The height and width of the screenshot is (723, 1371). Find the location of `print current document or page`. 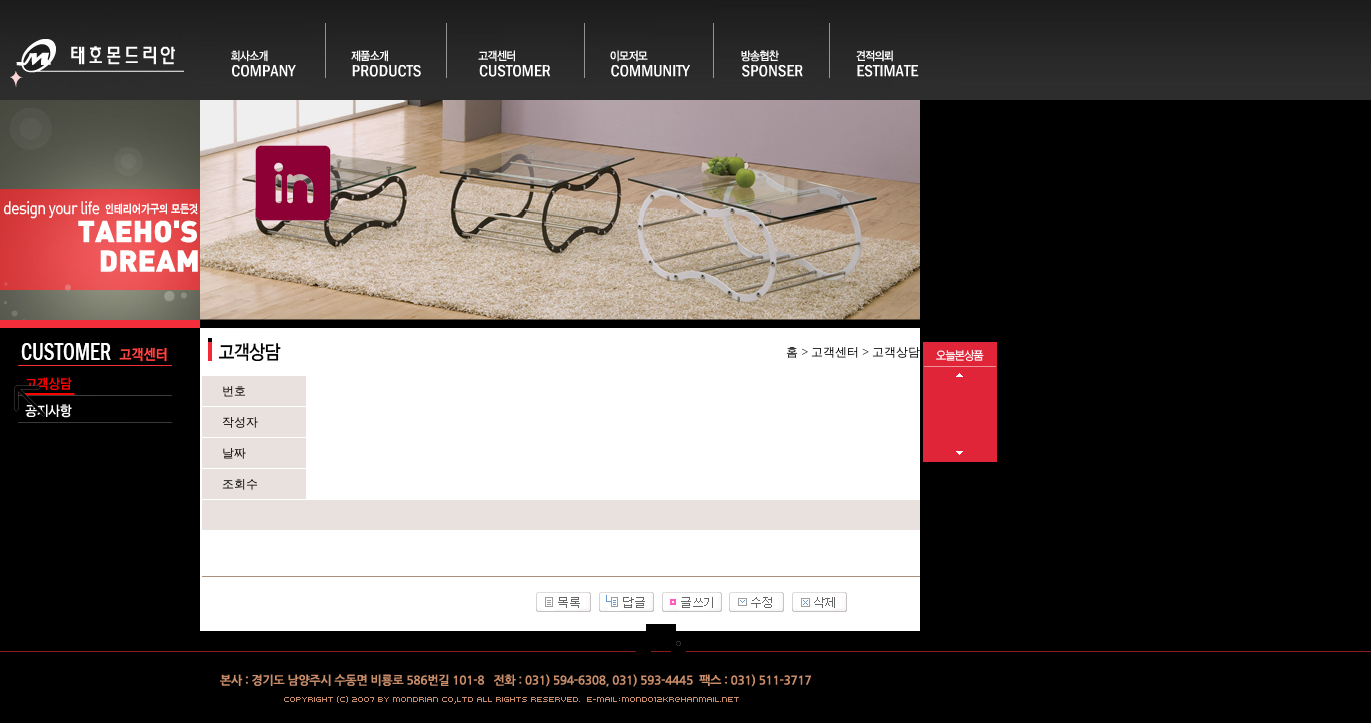

print current document or page is located at coordinates (661, 646).